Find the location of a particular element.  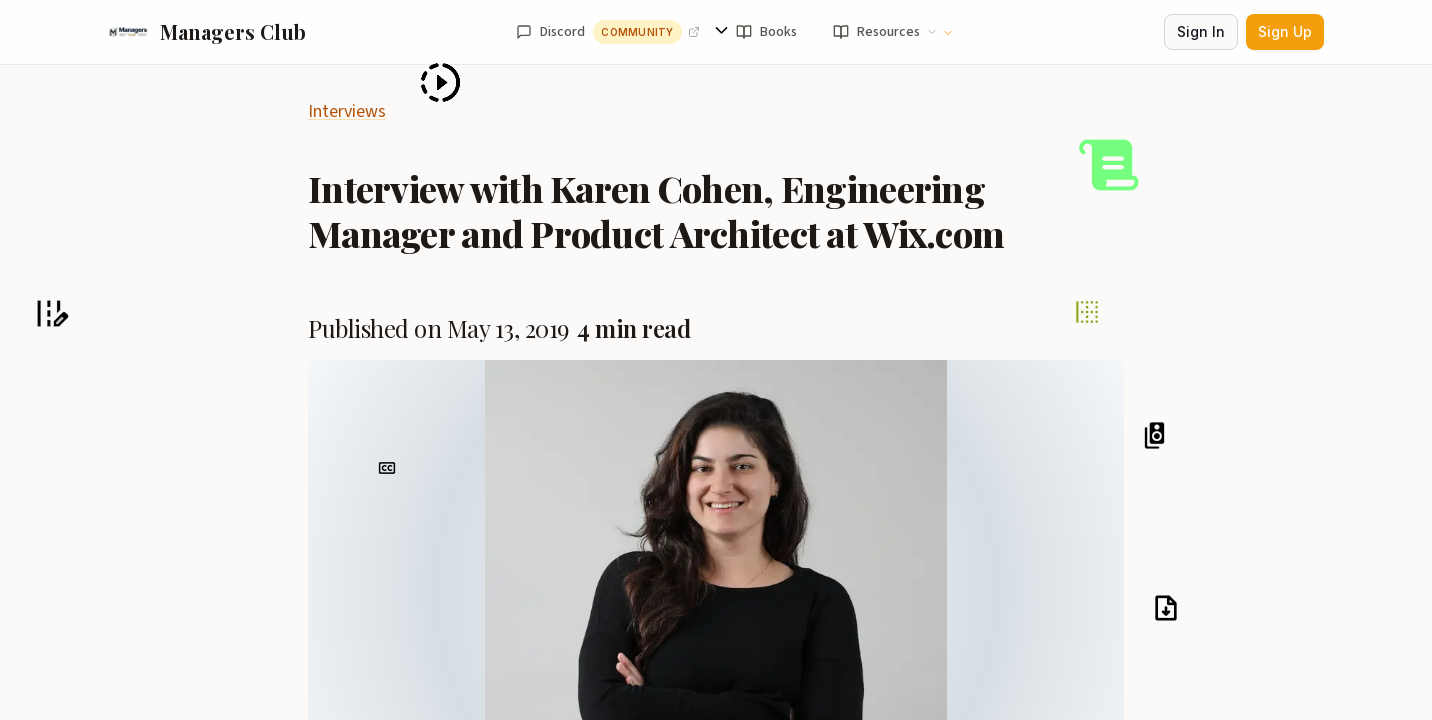

download file is located at coordinates (1166, 608).